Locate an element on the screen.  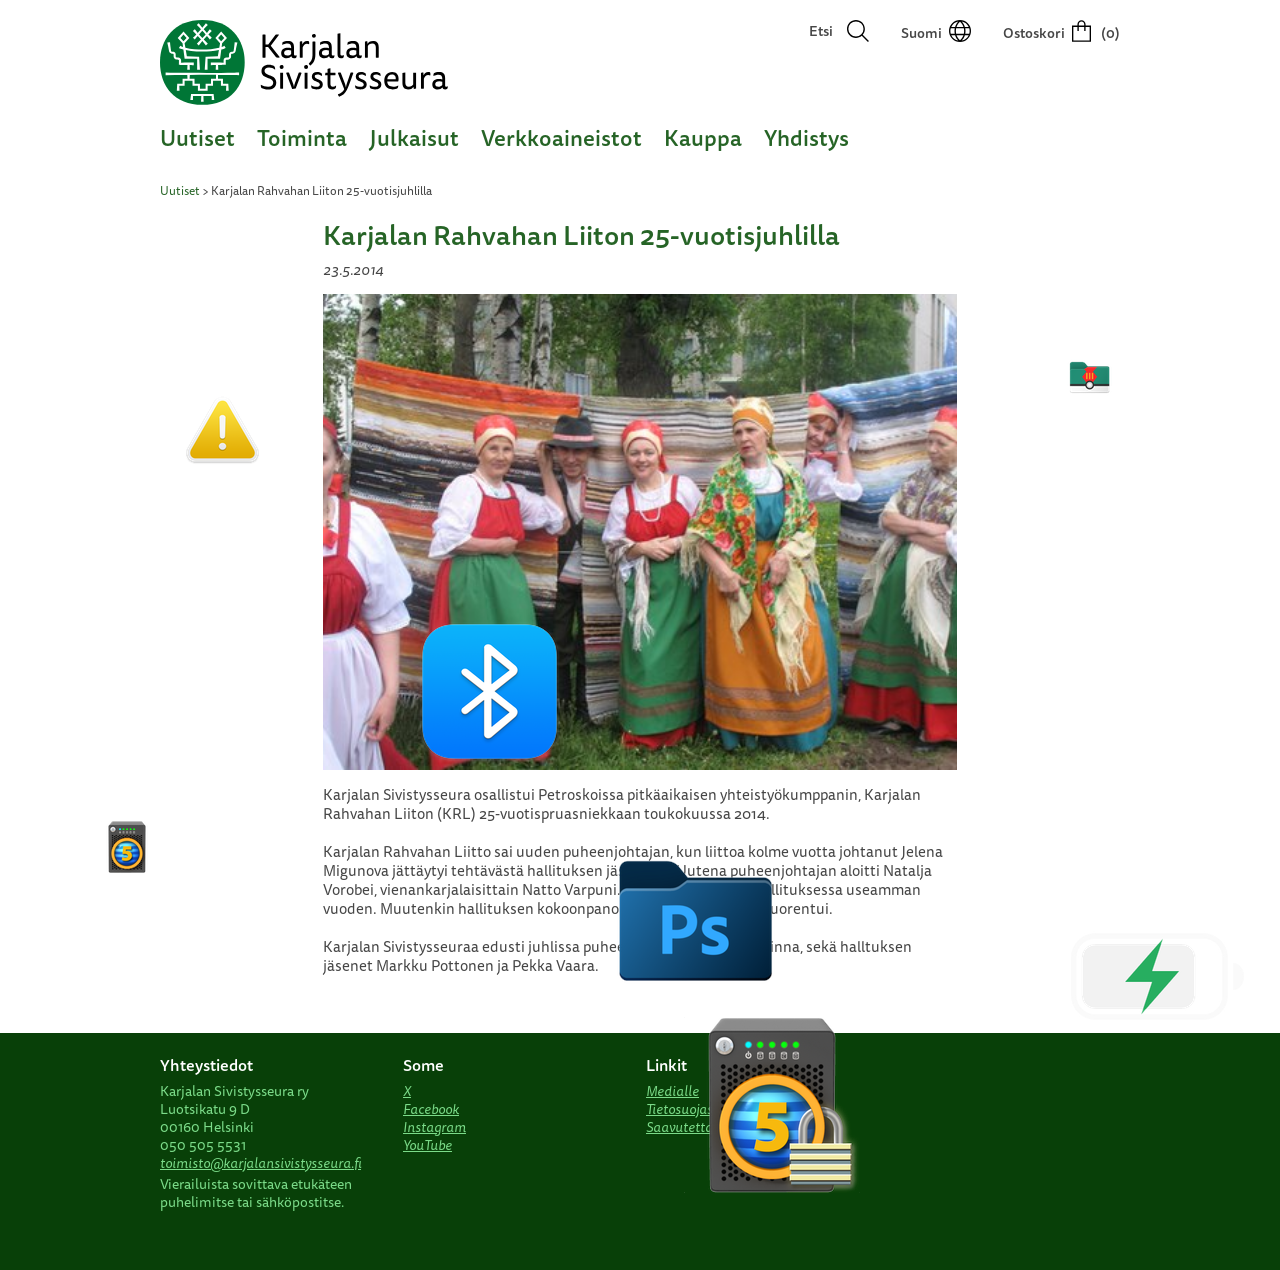
locked RAID 5 storage array is located at coordinates (772, 1105).